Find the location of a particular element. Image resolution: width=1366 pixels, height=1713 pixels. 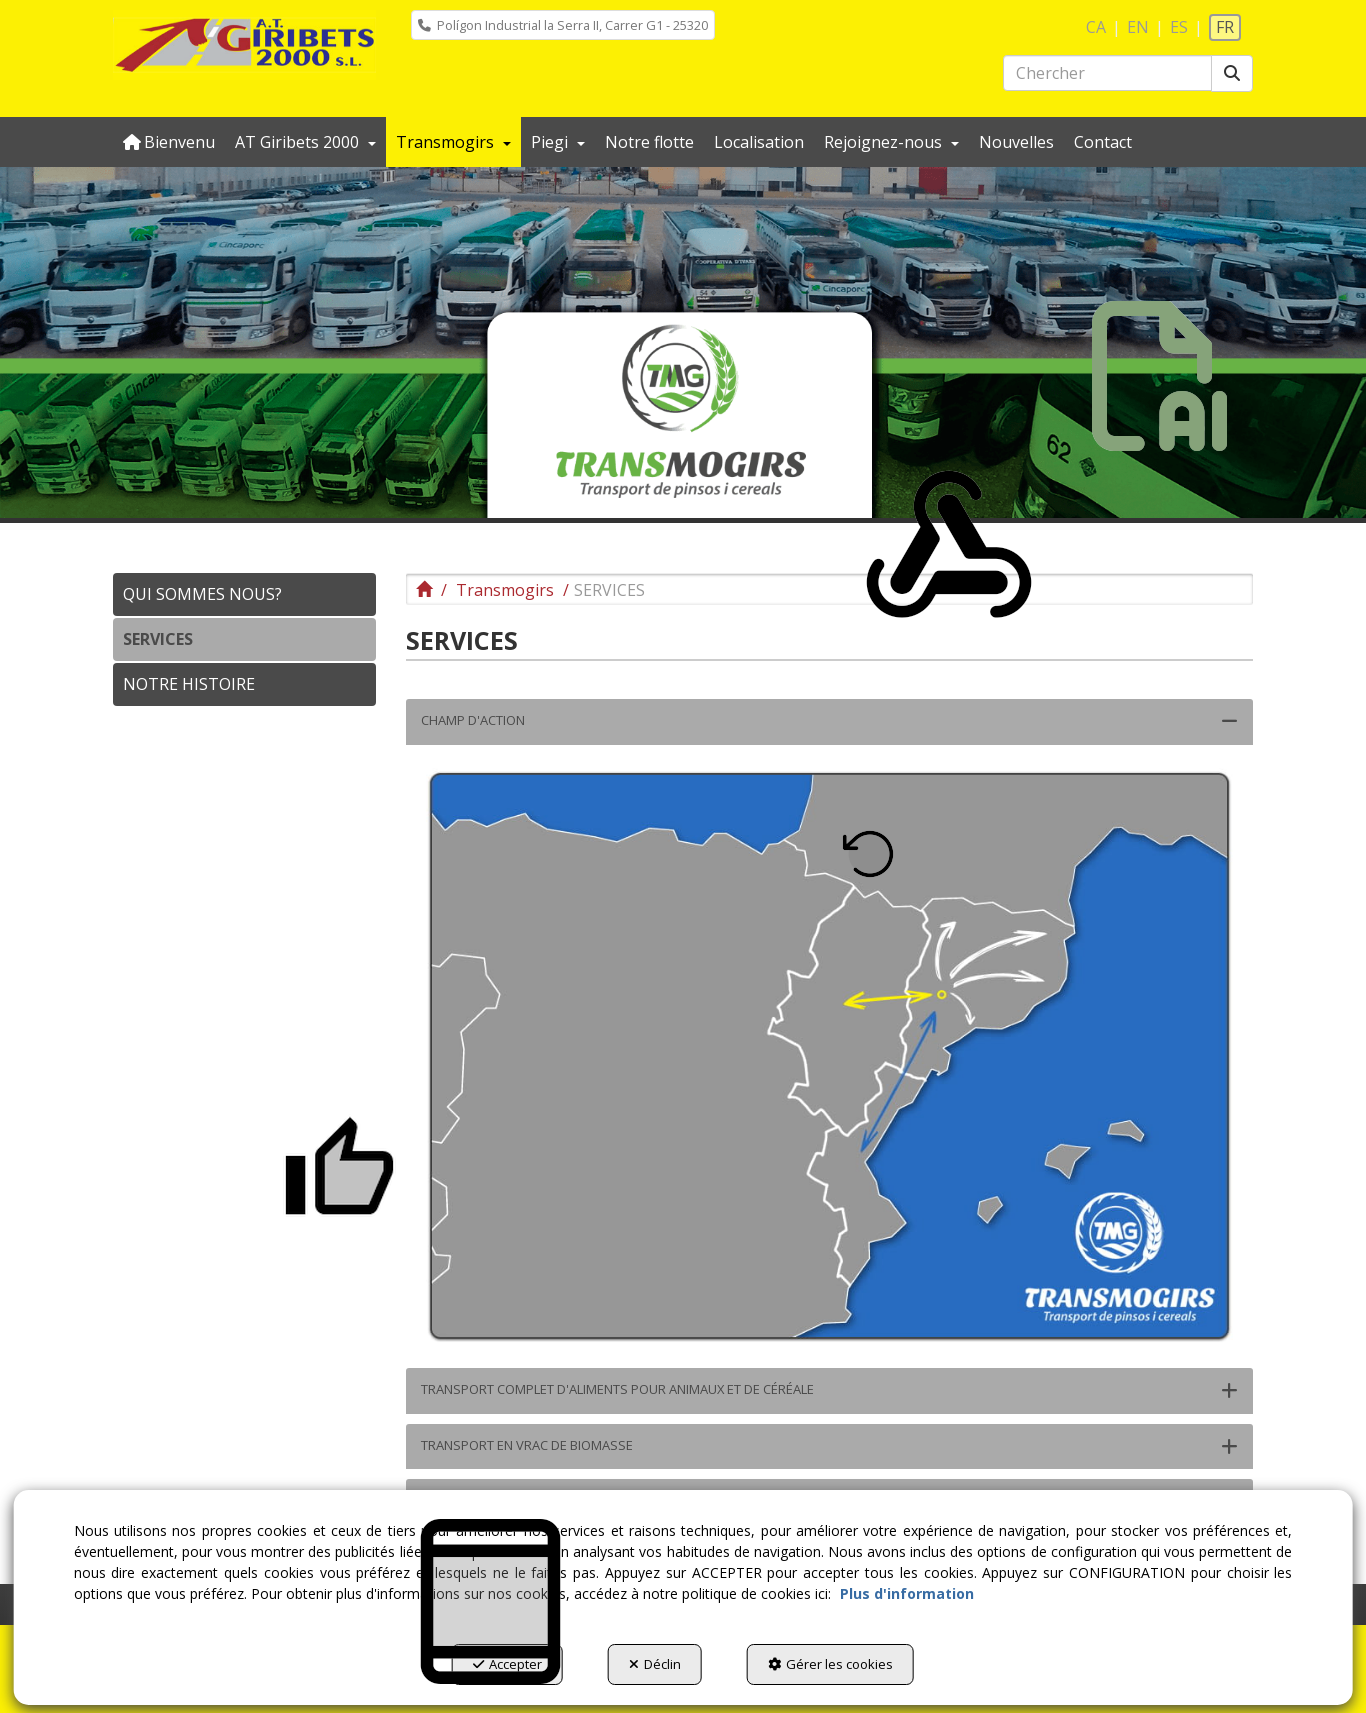

configure webhook integrations is located at coordinates (949, 553).